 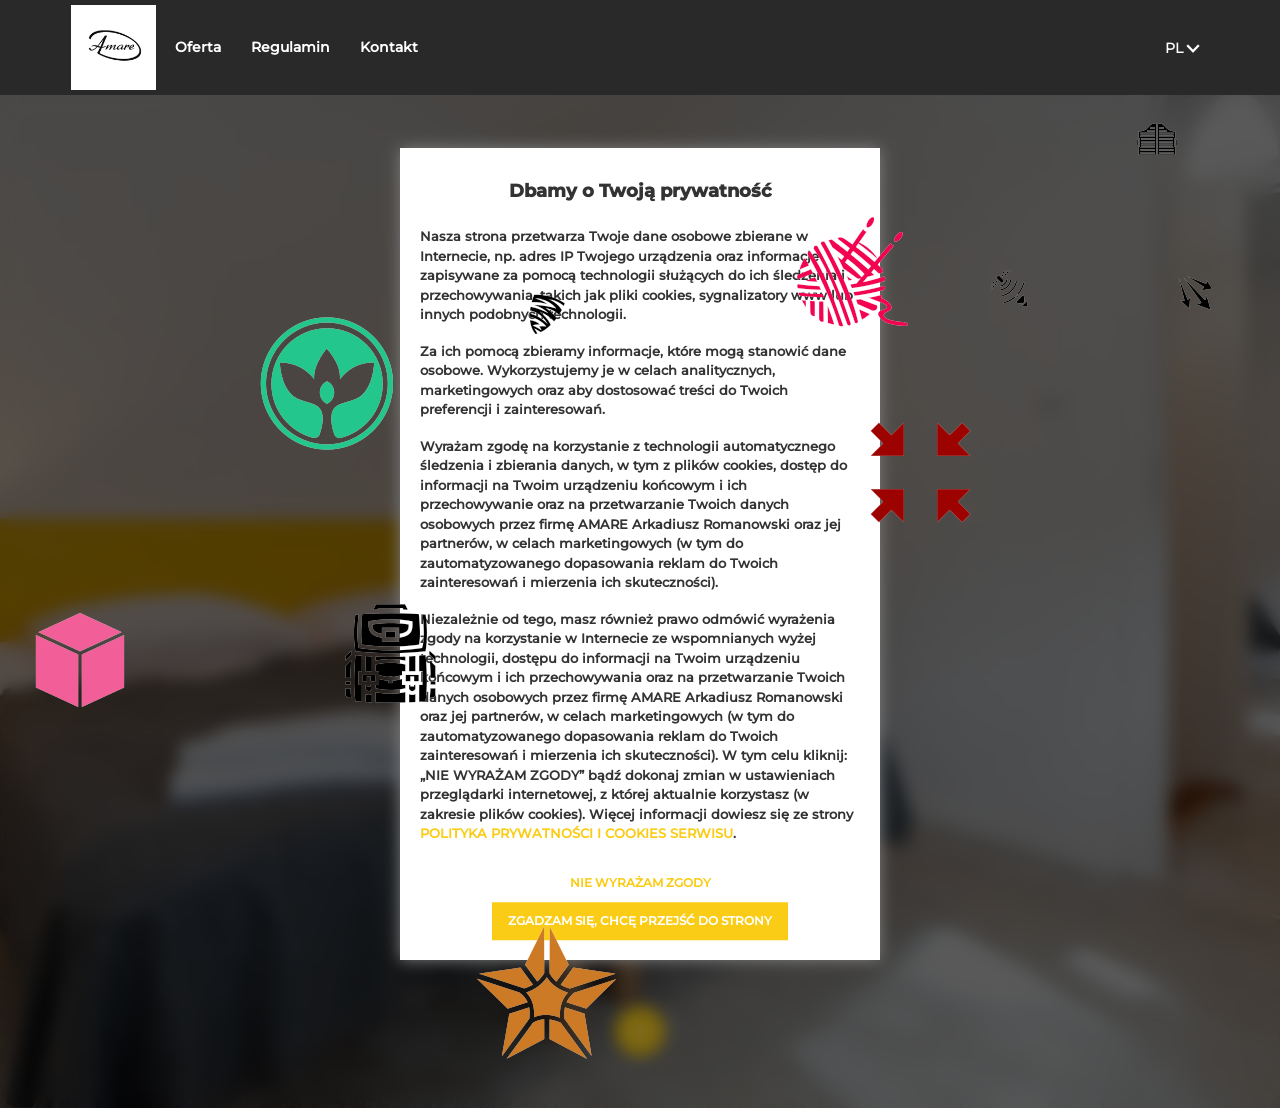 What do you see at coordinates (853, 271) in the screenshot?
I see `yarn or wool crafting material indicator` at bounding box center [853, 271].